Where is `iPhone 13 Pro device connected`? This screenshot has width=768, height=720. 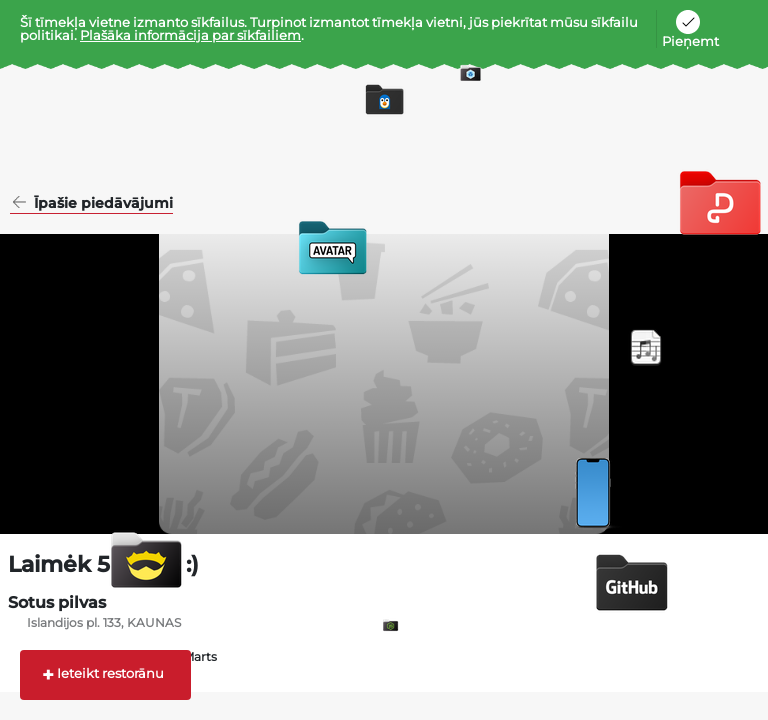 iPhone 13 Pro device connected is located at coordinates (593, 494).